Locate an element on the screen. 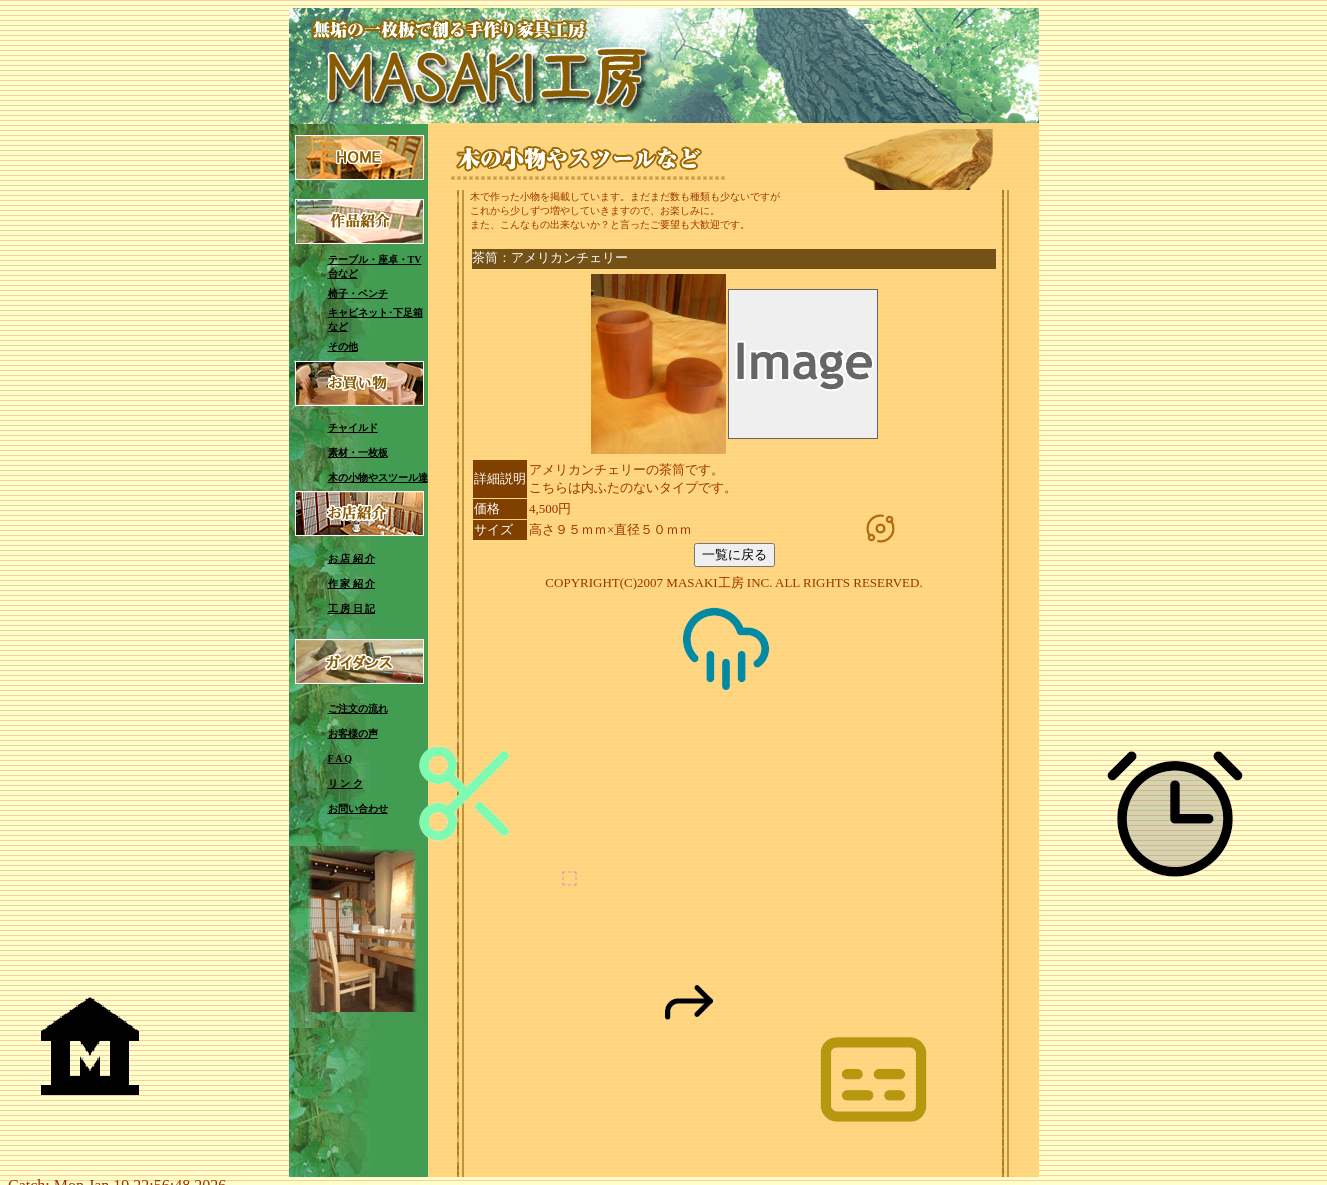 Image resolution: width=1327 pixels, height=1185 pixels. set an alarm or timer is located at coordinates (1175, 814).